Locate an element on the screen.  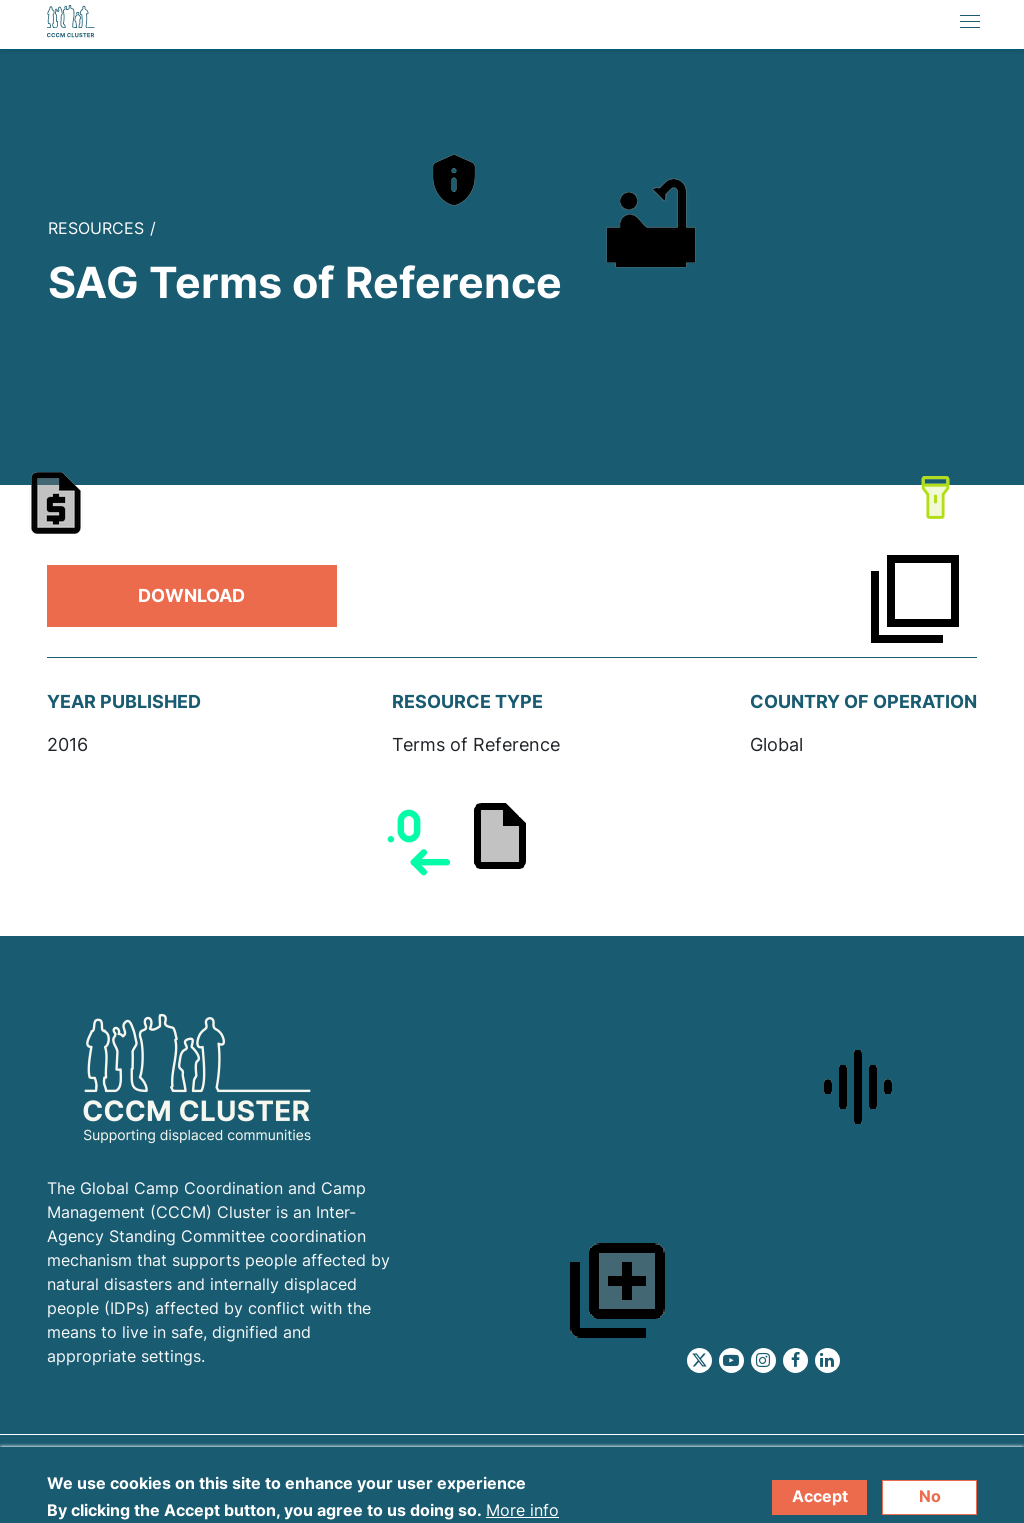
decrease decimal places in number formatting is located at coordinates (420, 842).